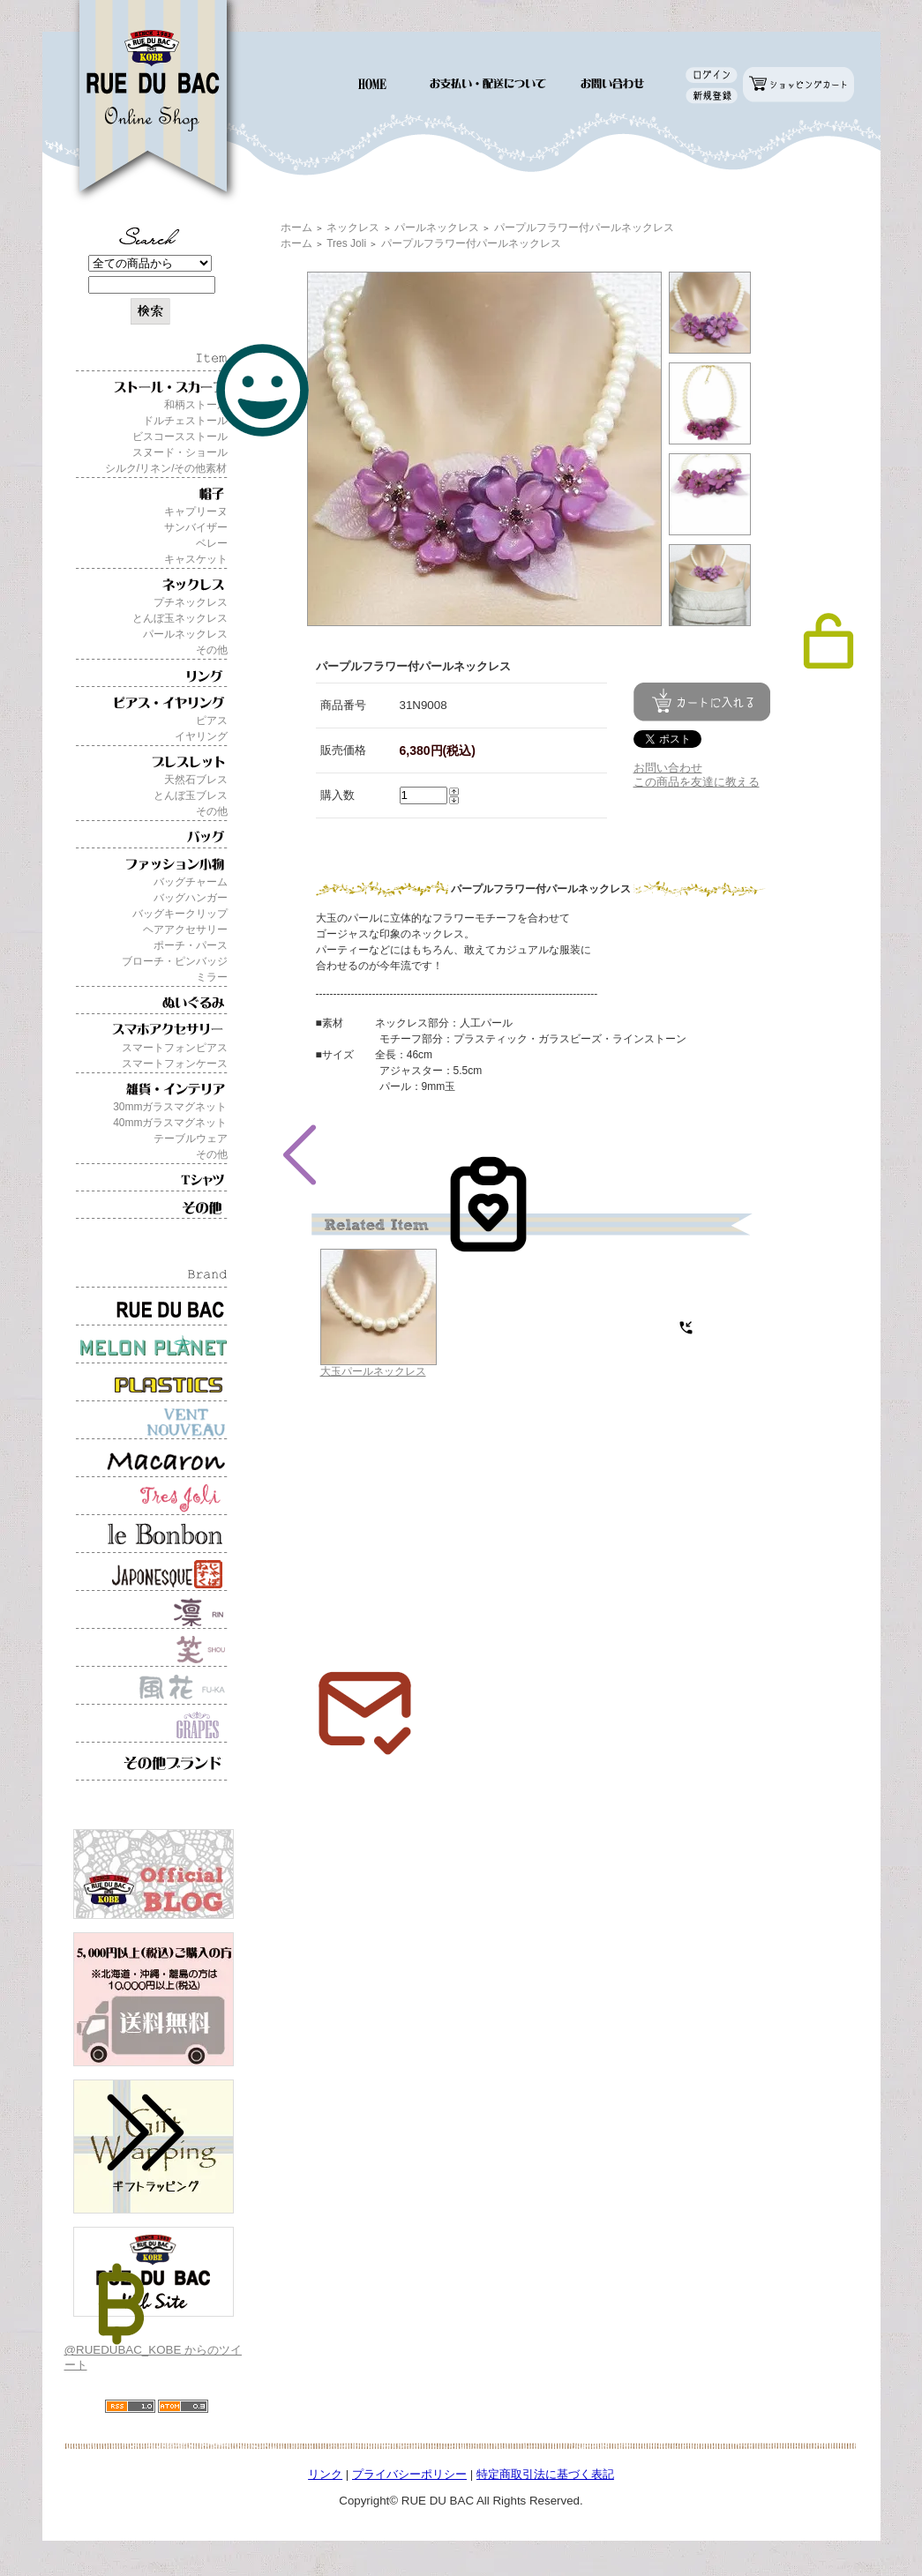 Image resolution: width=922 pixels, height=2576 pixels. Describe the element at coordinates (686, 1327) in the screenshot. I see `indicates a missed call that needs to be returned` at that location.